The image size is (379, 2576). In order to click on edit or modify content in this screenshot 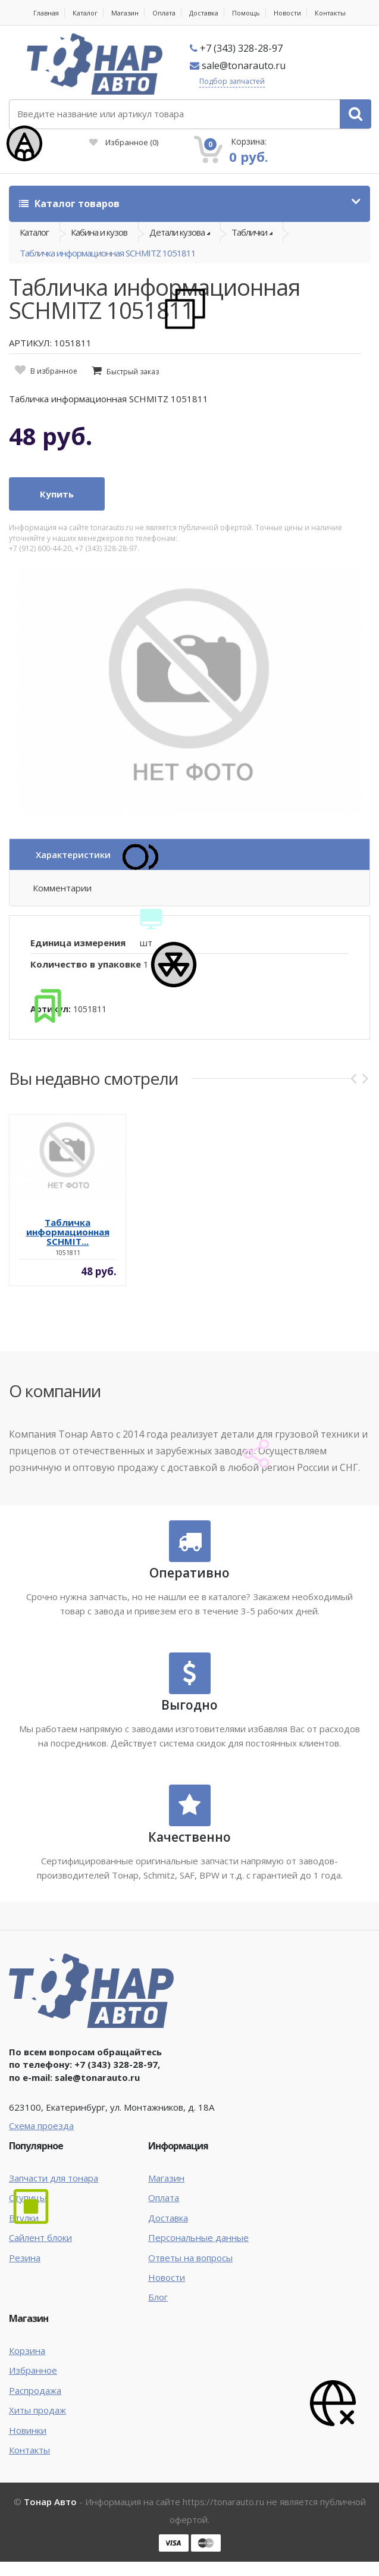, I will do `click(24, 143)`.